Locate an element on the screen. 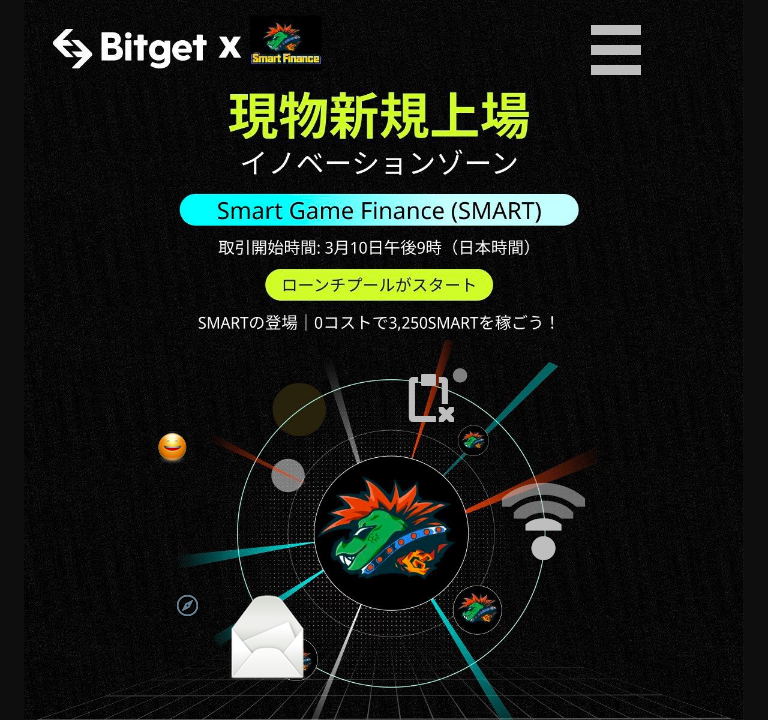 The width and height of the screenshot is (768, 720). indicates an overdue or expired task is located at coordinates (430, 398).